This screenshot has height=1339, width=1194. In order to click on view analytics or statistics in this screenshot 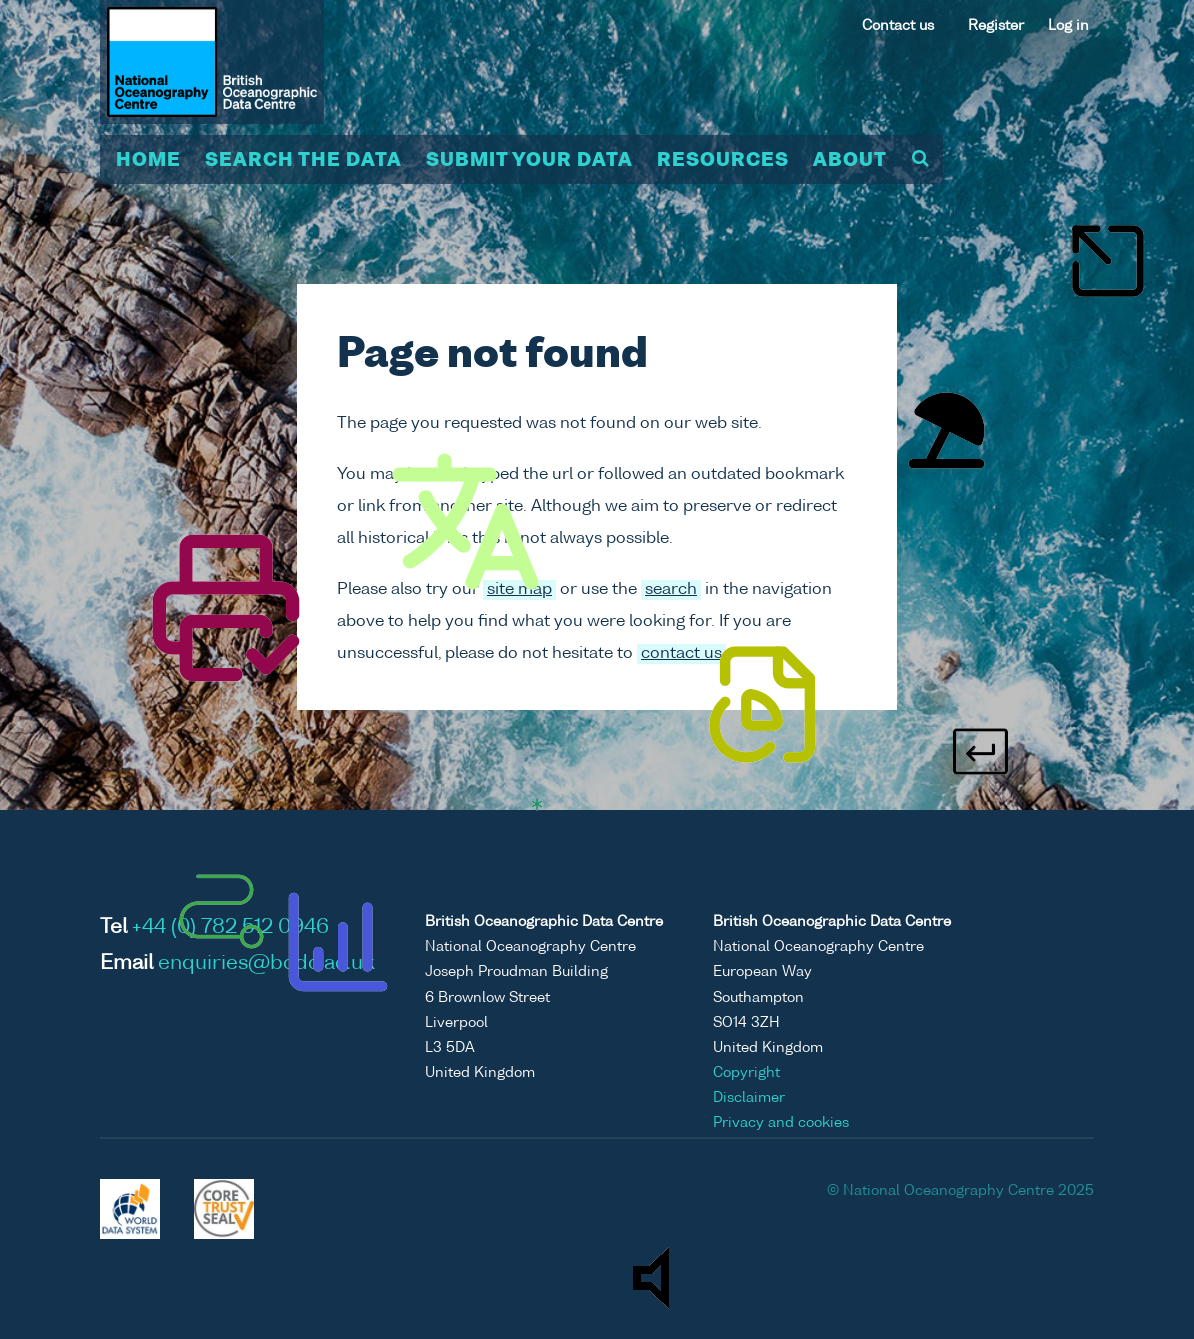, I will do `click(338, 942)`.